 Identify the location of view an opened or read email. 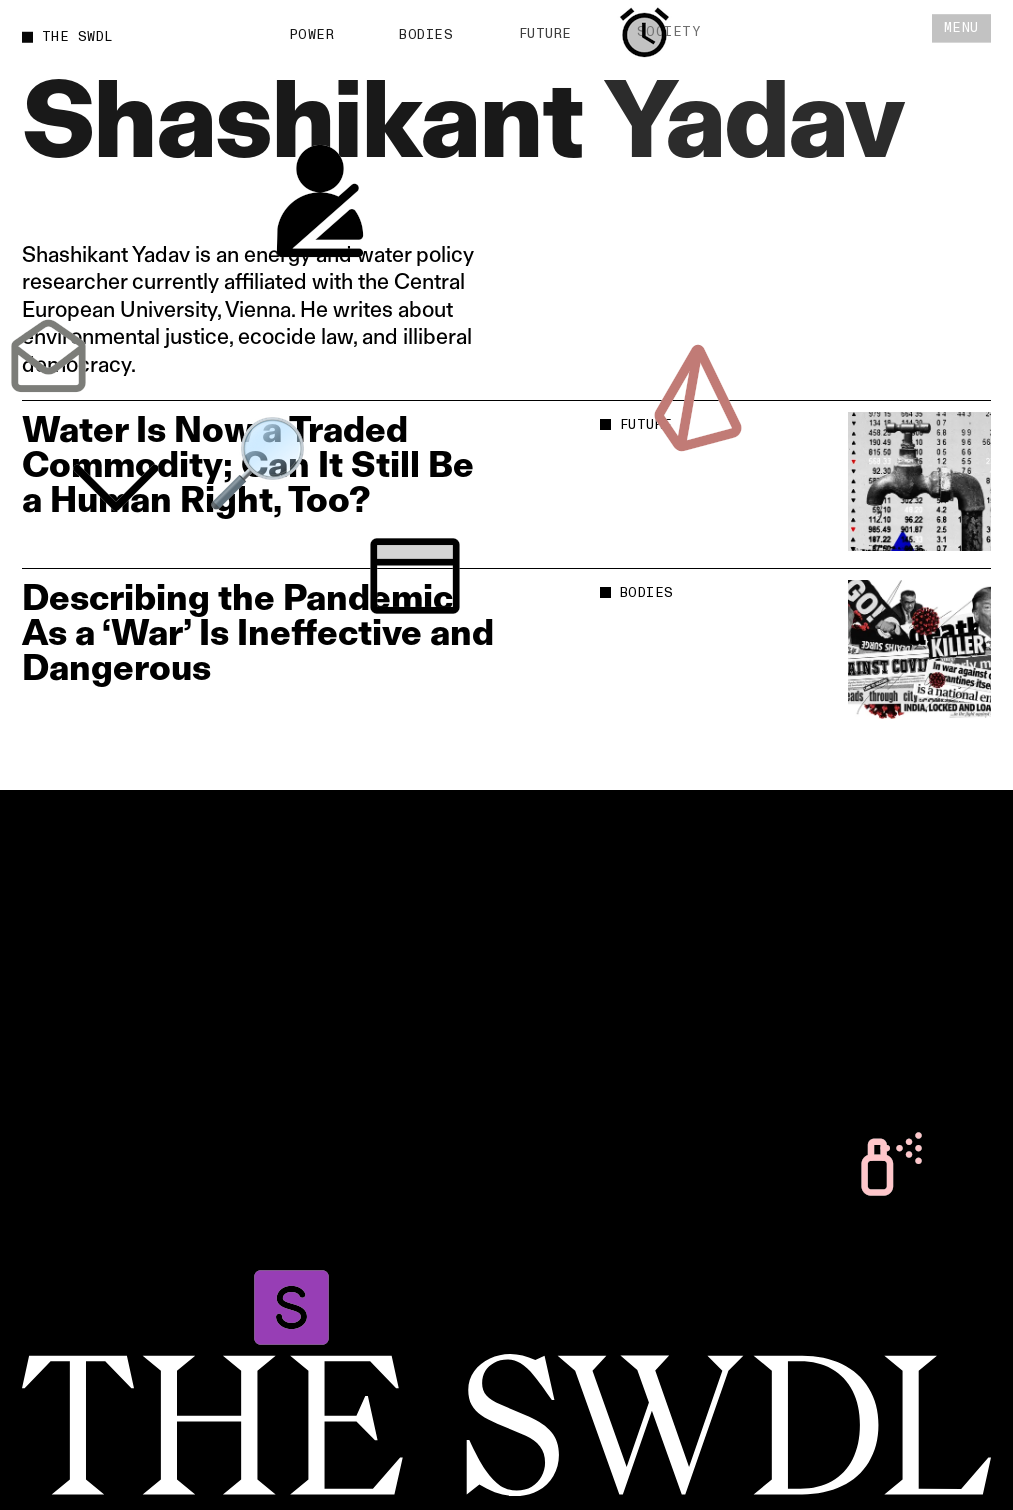
(48, 359).